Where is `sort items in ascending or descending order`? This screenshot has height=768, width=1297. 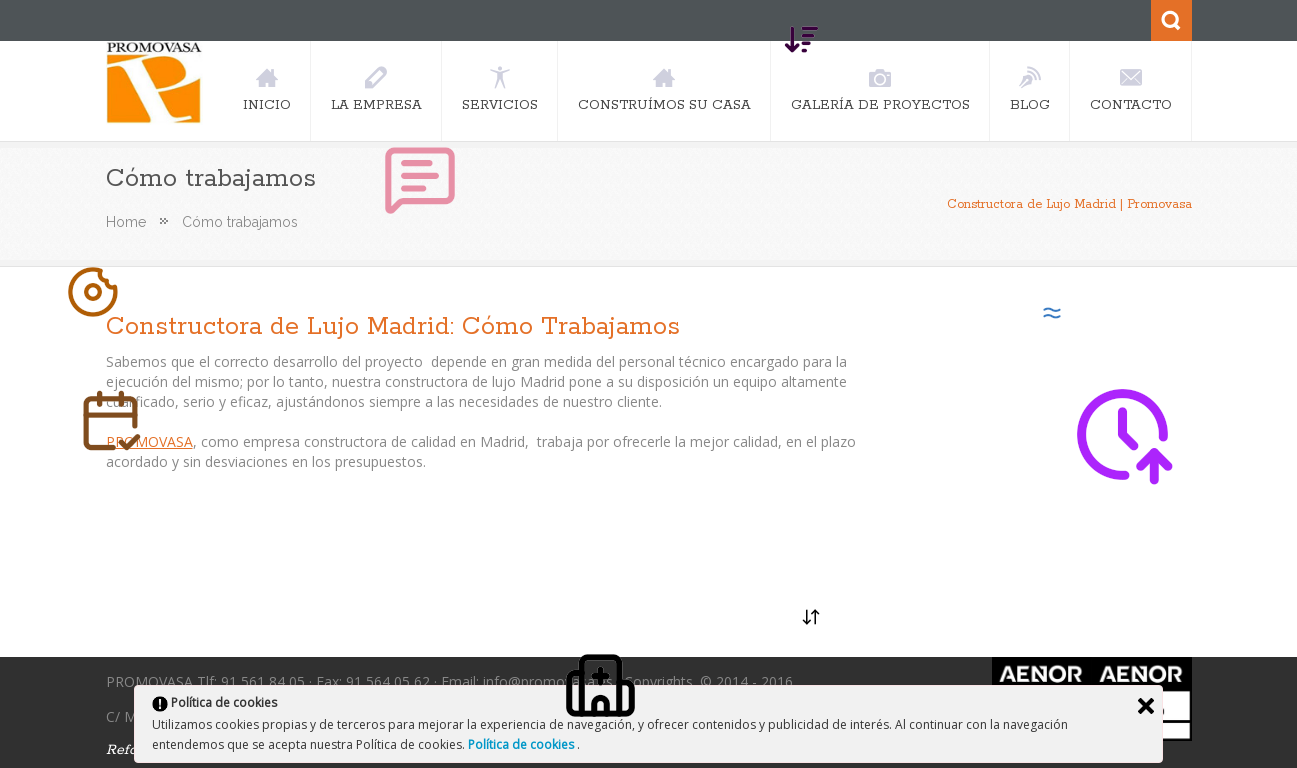 sort items in ascending or descending order is located at coordinates (811, 617).